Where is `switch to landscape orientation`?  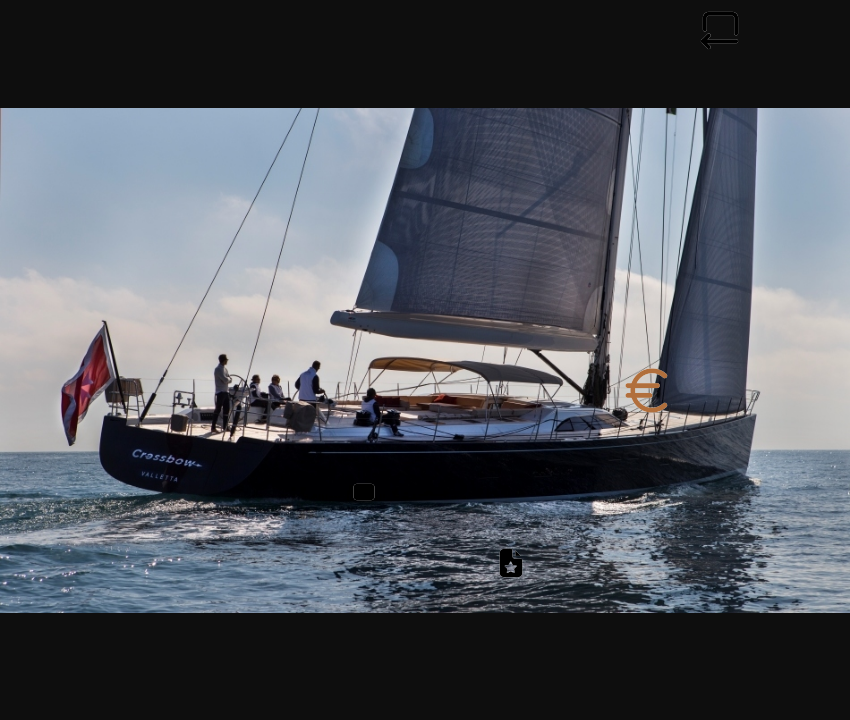
switch to landscape orientation is located at coordinates (364, 492).